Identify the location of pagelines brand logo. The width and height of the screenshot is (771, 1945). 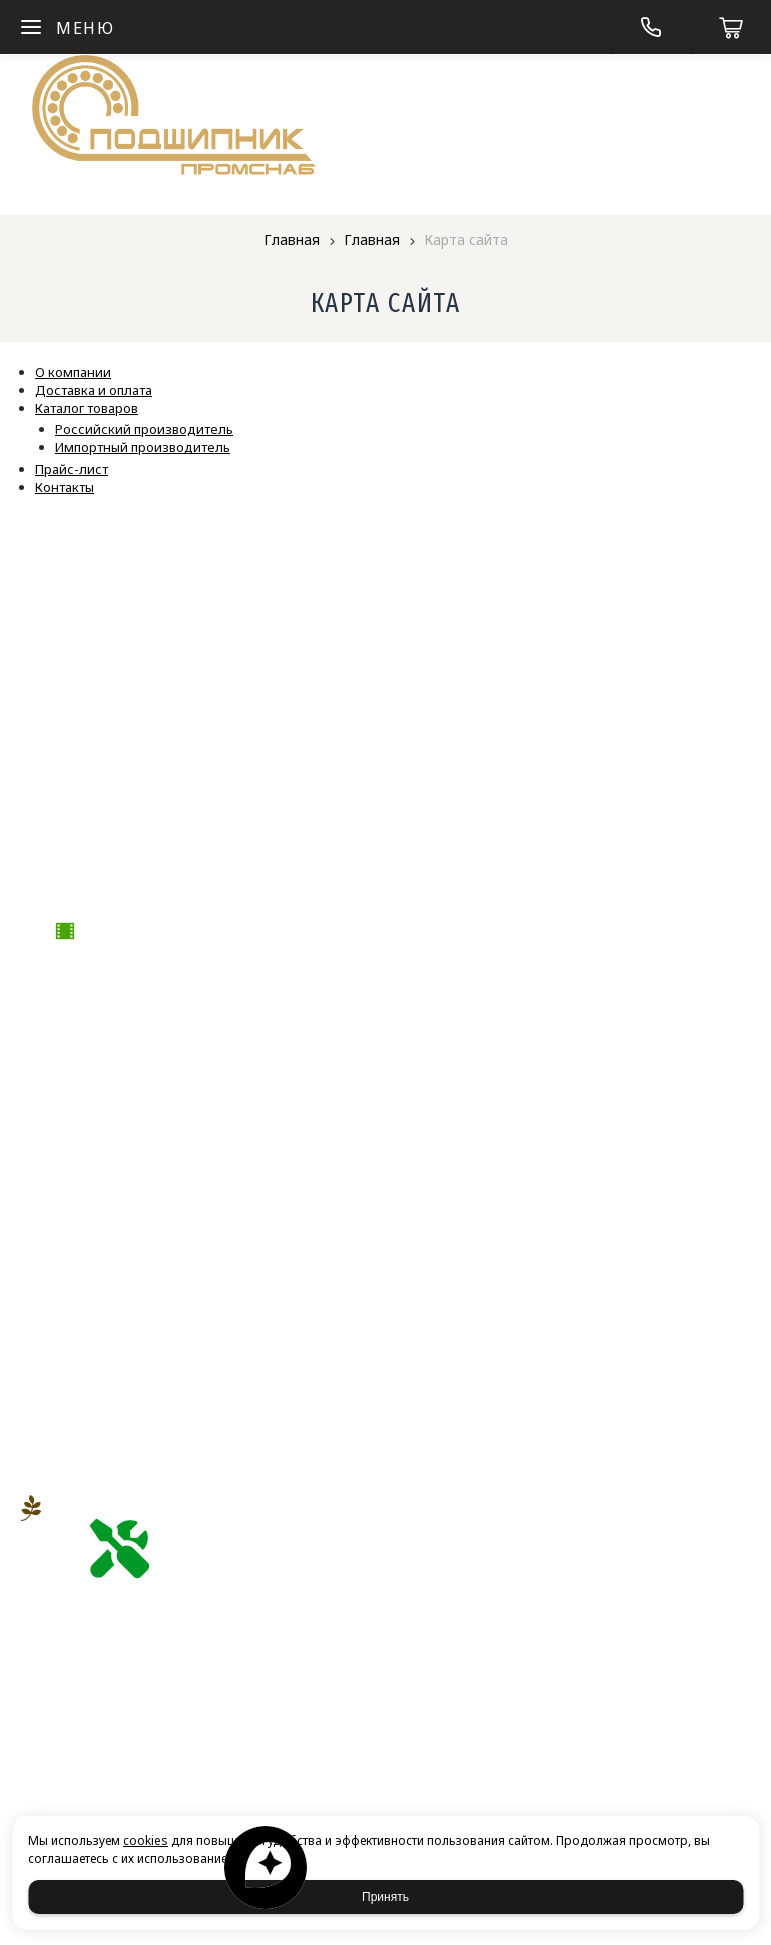
(31, 1508).